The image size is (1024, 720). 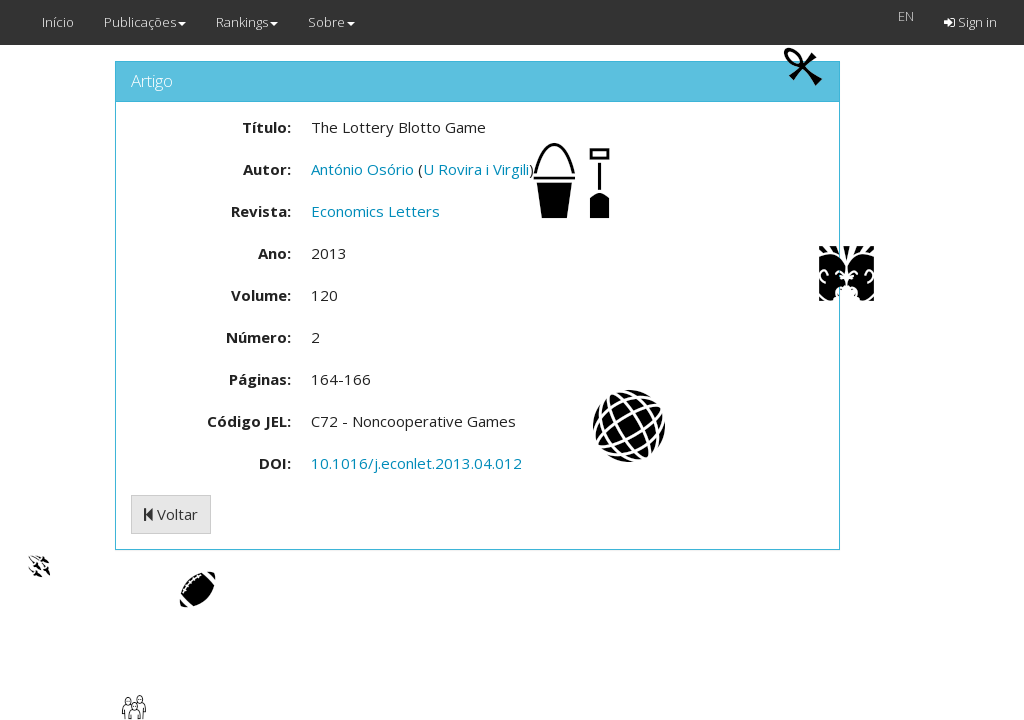 What do you see at coordinates (571, 180) in the screenshot?
I see `access beach or vacation-themed content` at bounding box center [571, 180].